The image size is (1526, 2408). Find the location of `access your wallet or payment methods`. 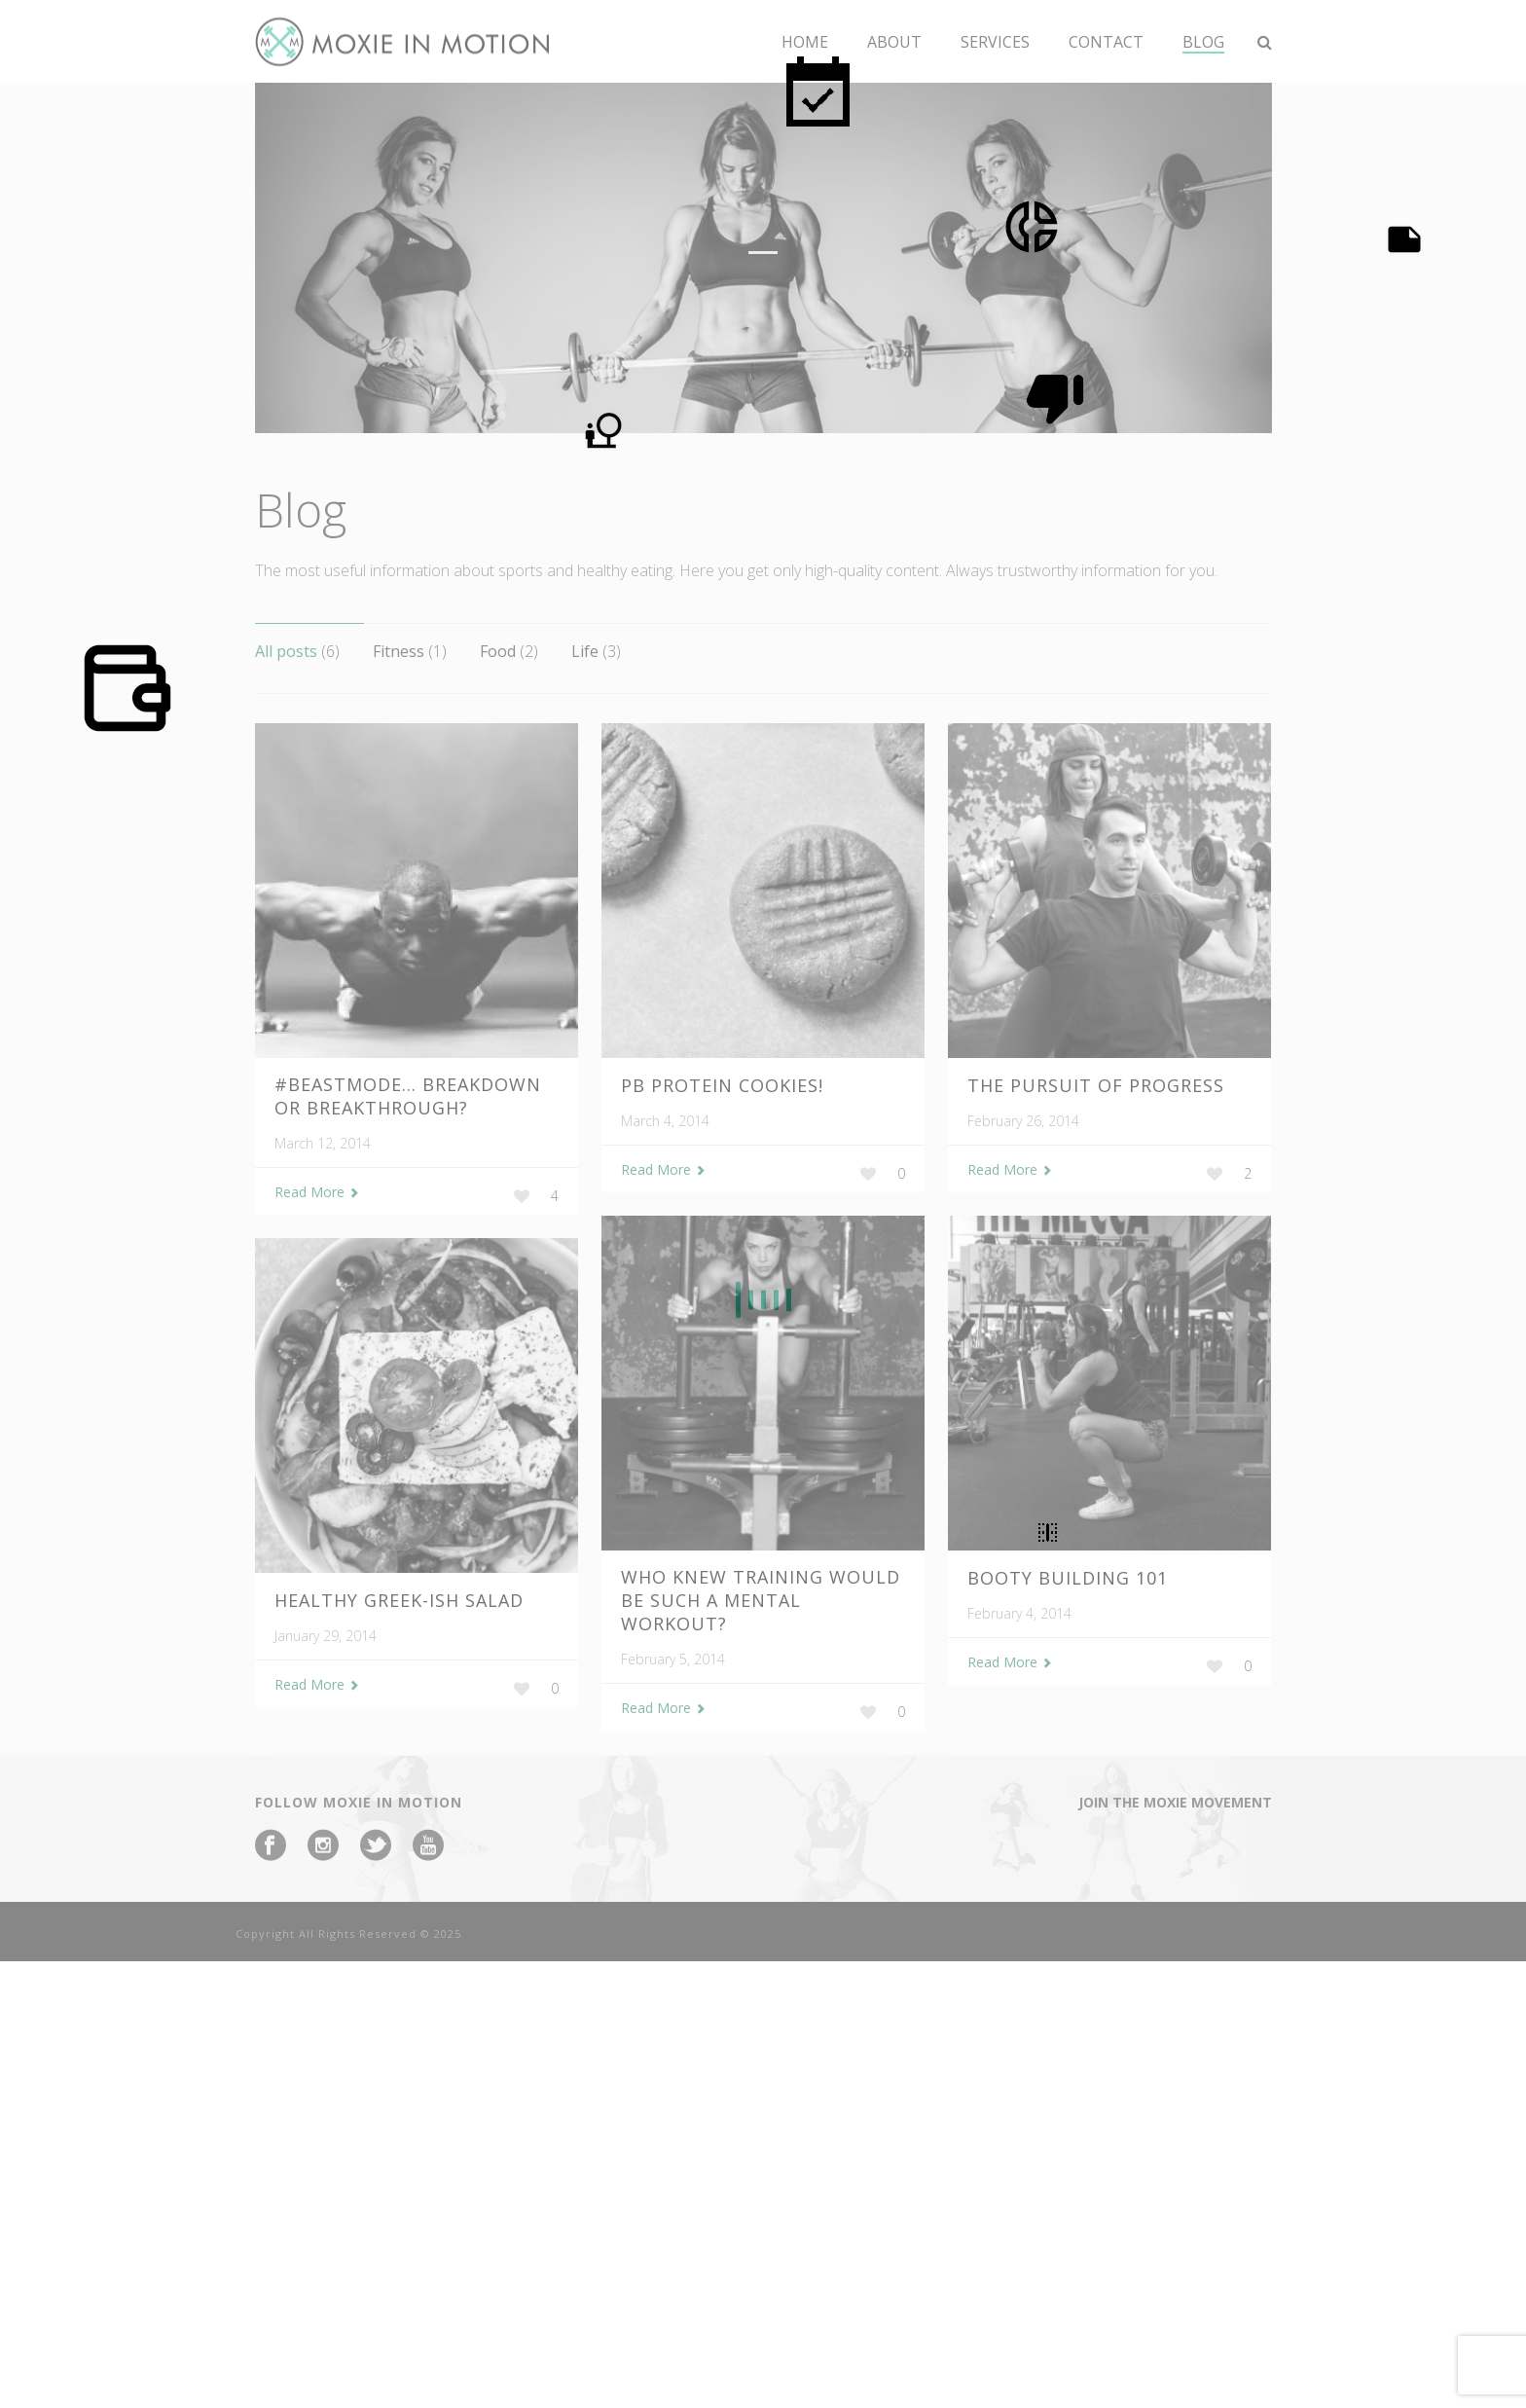

access your wallet or payment methods is located at coordinates (127, 688).